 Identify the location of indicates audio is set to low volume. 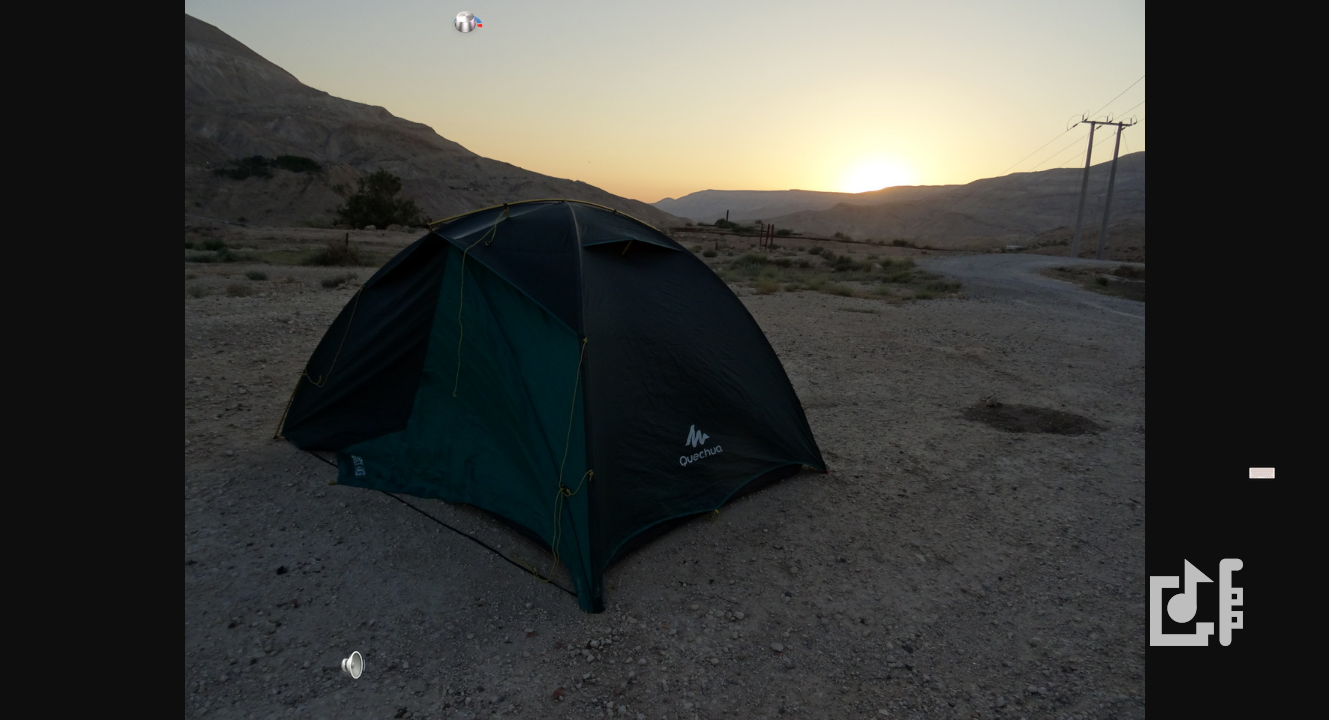
(355, 665).